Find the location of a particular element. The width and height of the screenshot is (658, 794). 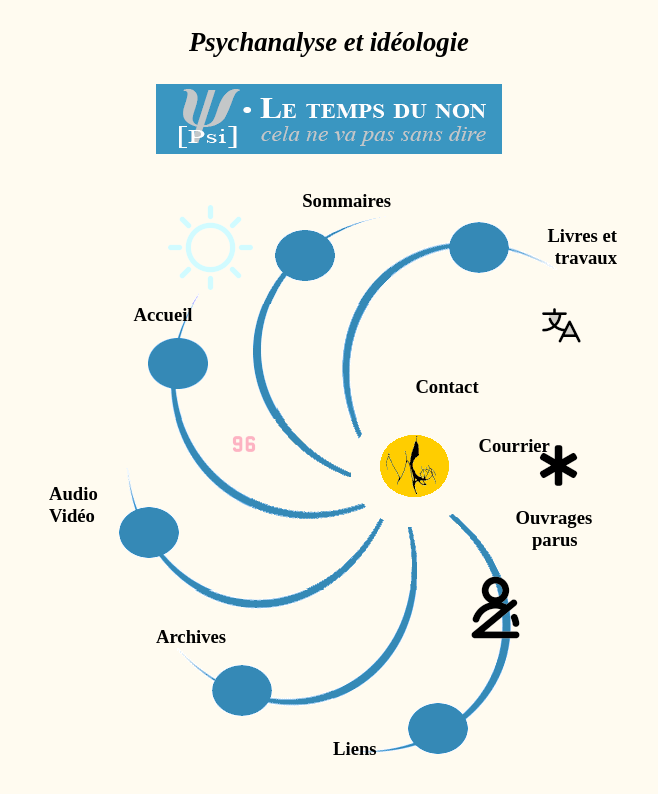

fasten seatbelt reminder is located at coordinates (495, 607).